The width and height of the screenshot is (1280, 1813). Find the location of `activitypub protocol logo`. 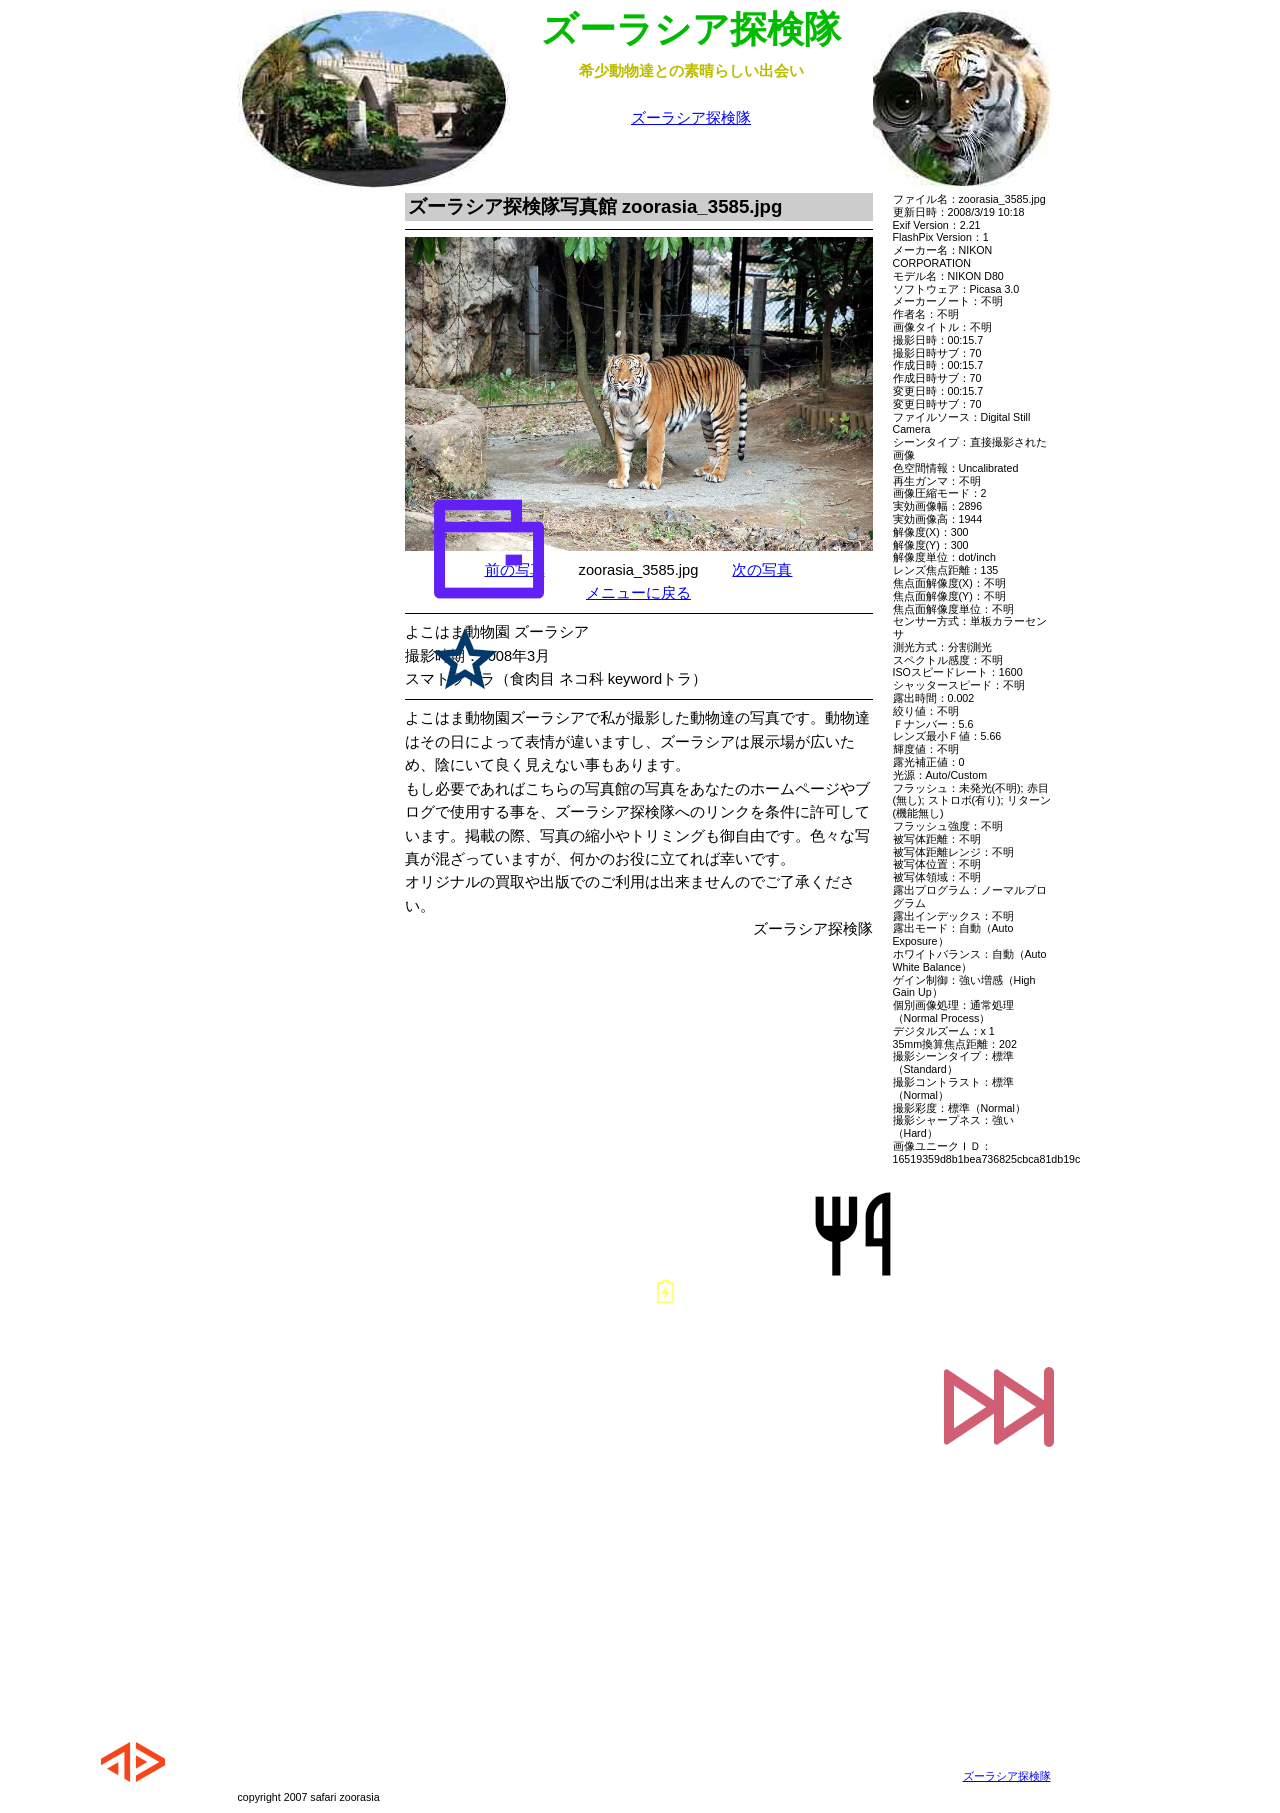

activitypub protocol logo is located at coordinates (133, 1762).